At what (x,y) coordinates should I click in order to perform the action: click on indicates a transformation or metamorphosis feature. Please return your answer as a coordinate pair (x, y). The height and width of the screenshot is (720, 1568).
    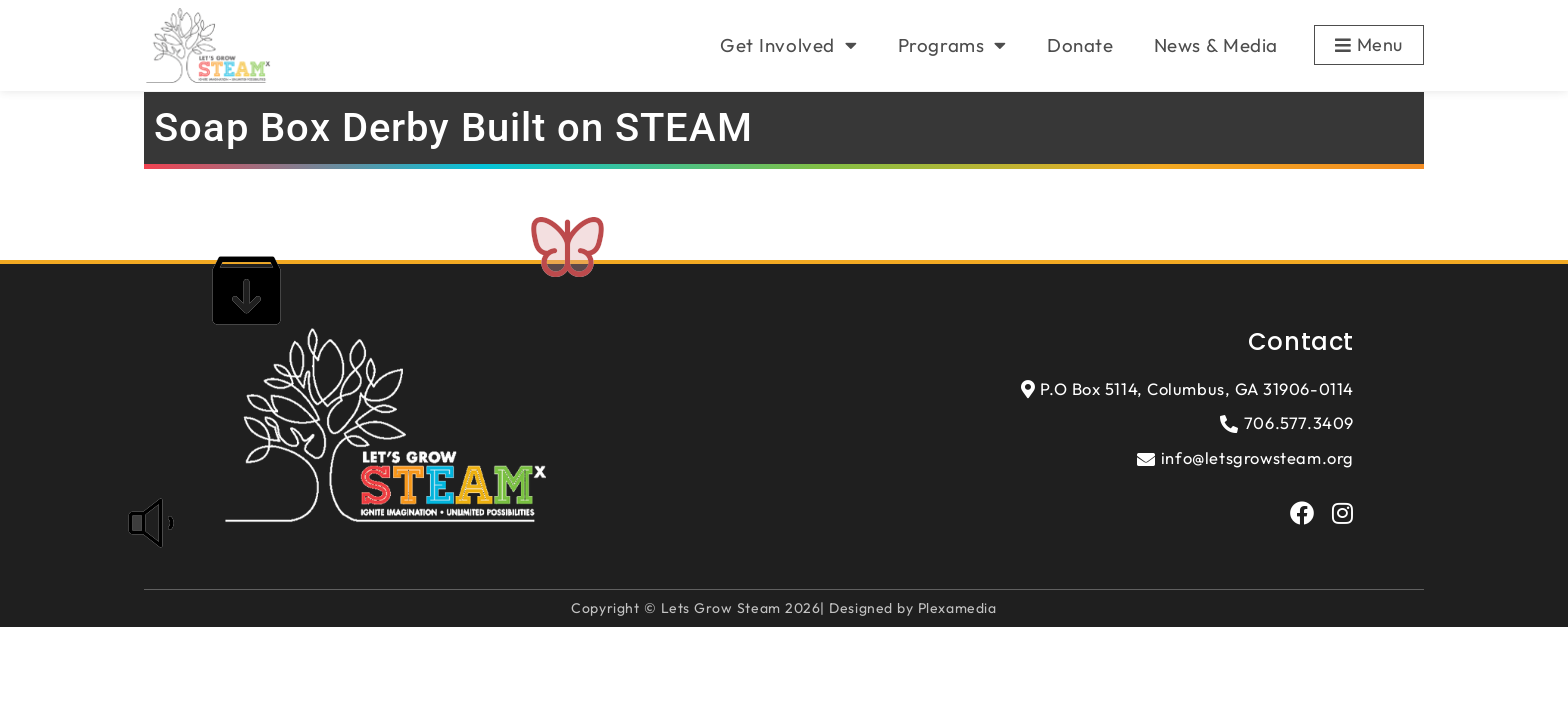
    Looking at the image, I should click on (567, 245).